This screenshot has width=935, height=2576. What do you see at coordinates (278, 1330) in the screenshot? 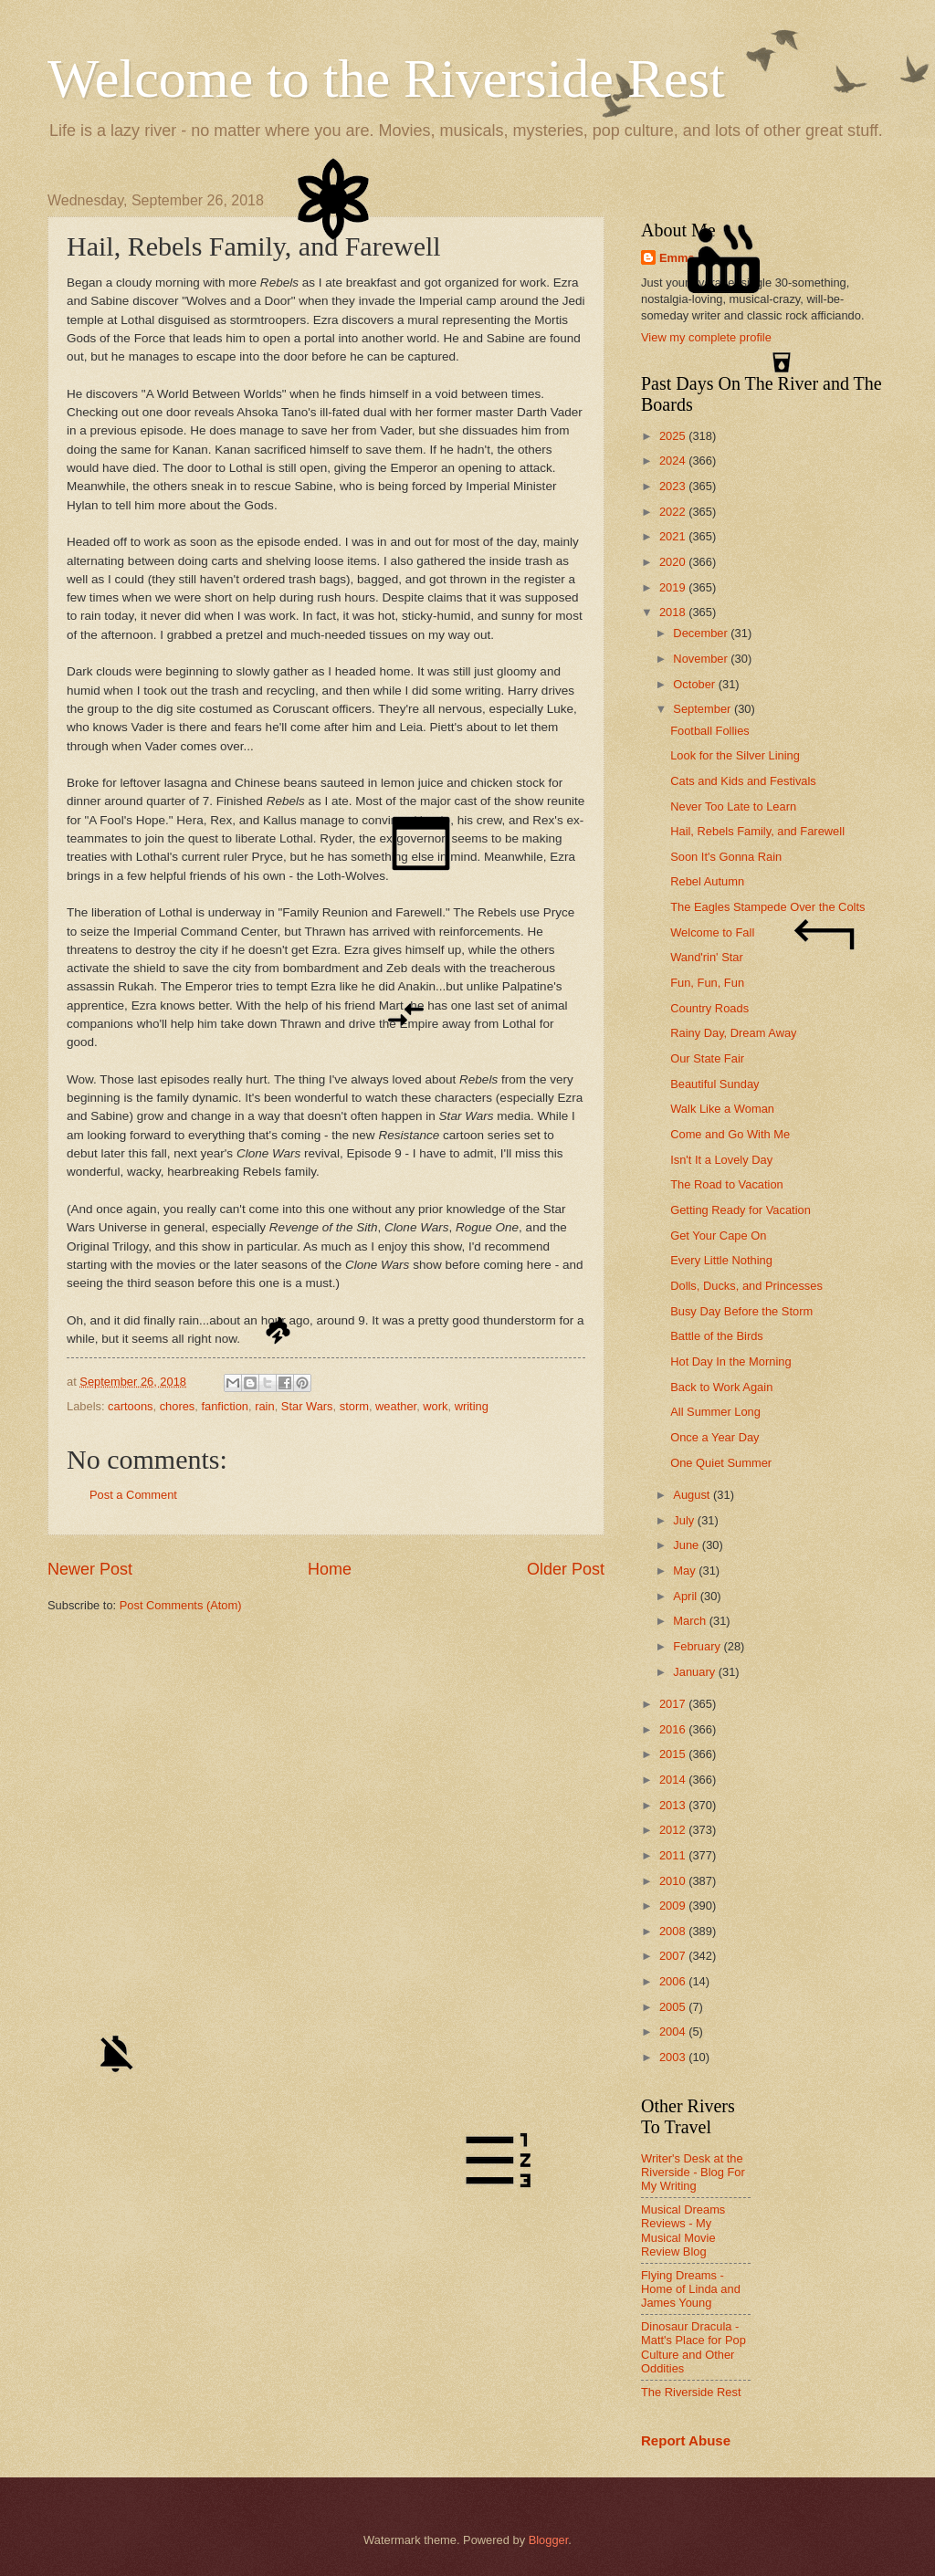
I see `indicates a system error or crash` at bounding box center [278, 1330].